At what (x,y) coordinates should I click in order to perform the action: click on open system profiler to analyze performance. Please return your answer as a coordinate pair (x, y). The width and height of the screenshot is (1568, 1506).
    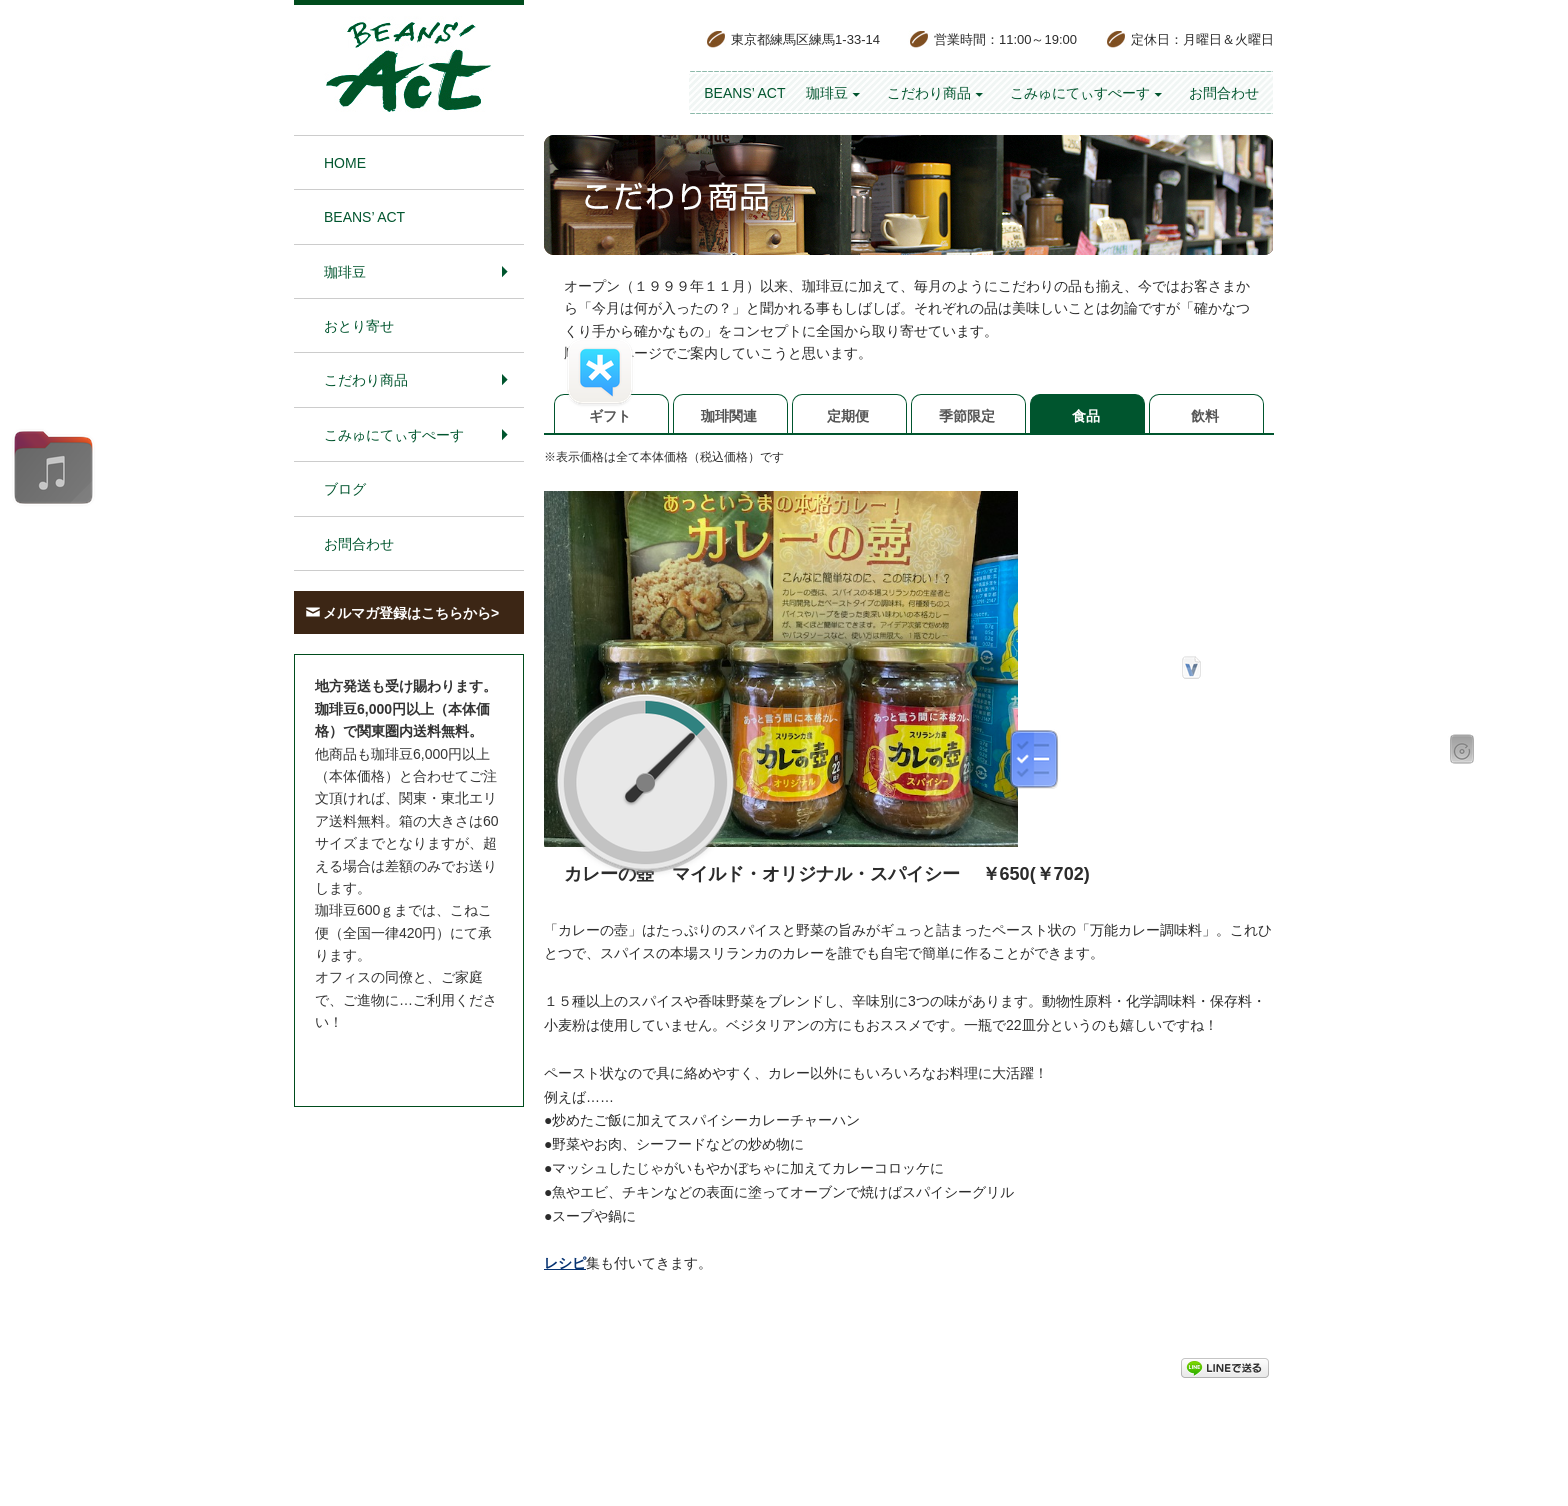
    Looking at the image, I should click on (645, 782).